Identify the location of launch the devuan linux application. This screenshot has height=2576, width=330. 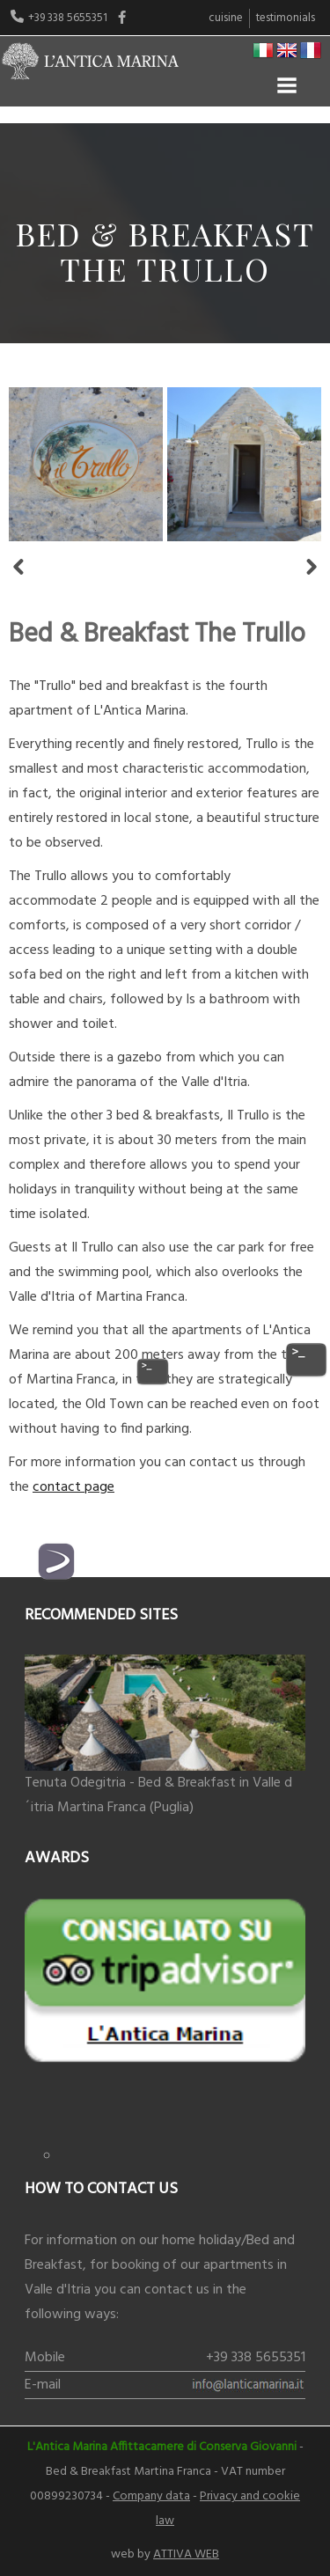
(56, 1561).